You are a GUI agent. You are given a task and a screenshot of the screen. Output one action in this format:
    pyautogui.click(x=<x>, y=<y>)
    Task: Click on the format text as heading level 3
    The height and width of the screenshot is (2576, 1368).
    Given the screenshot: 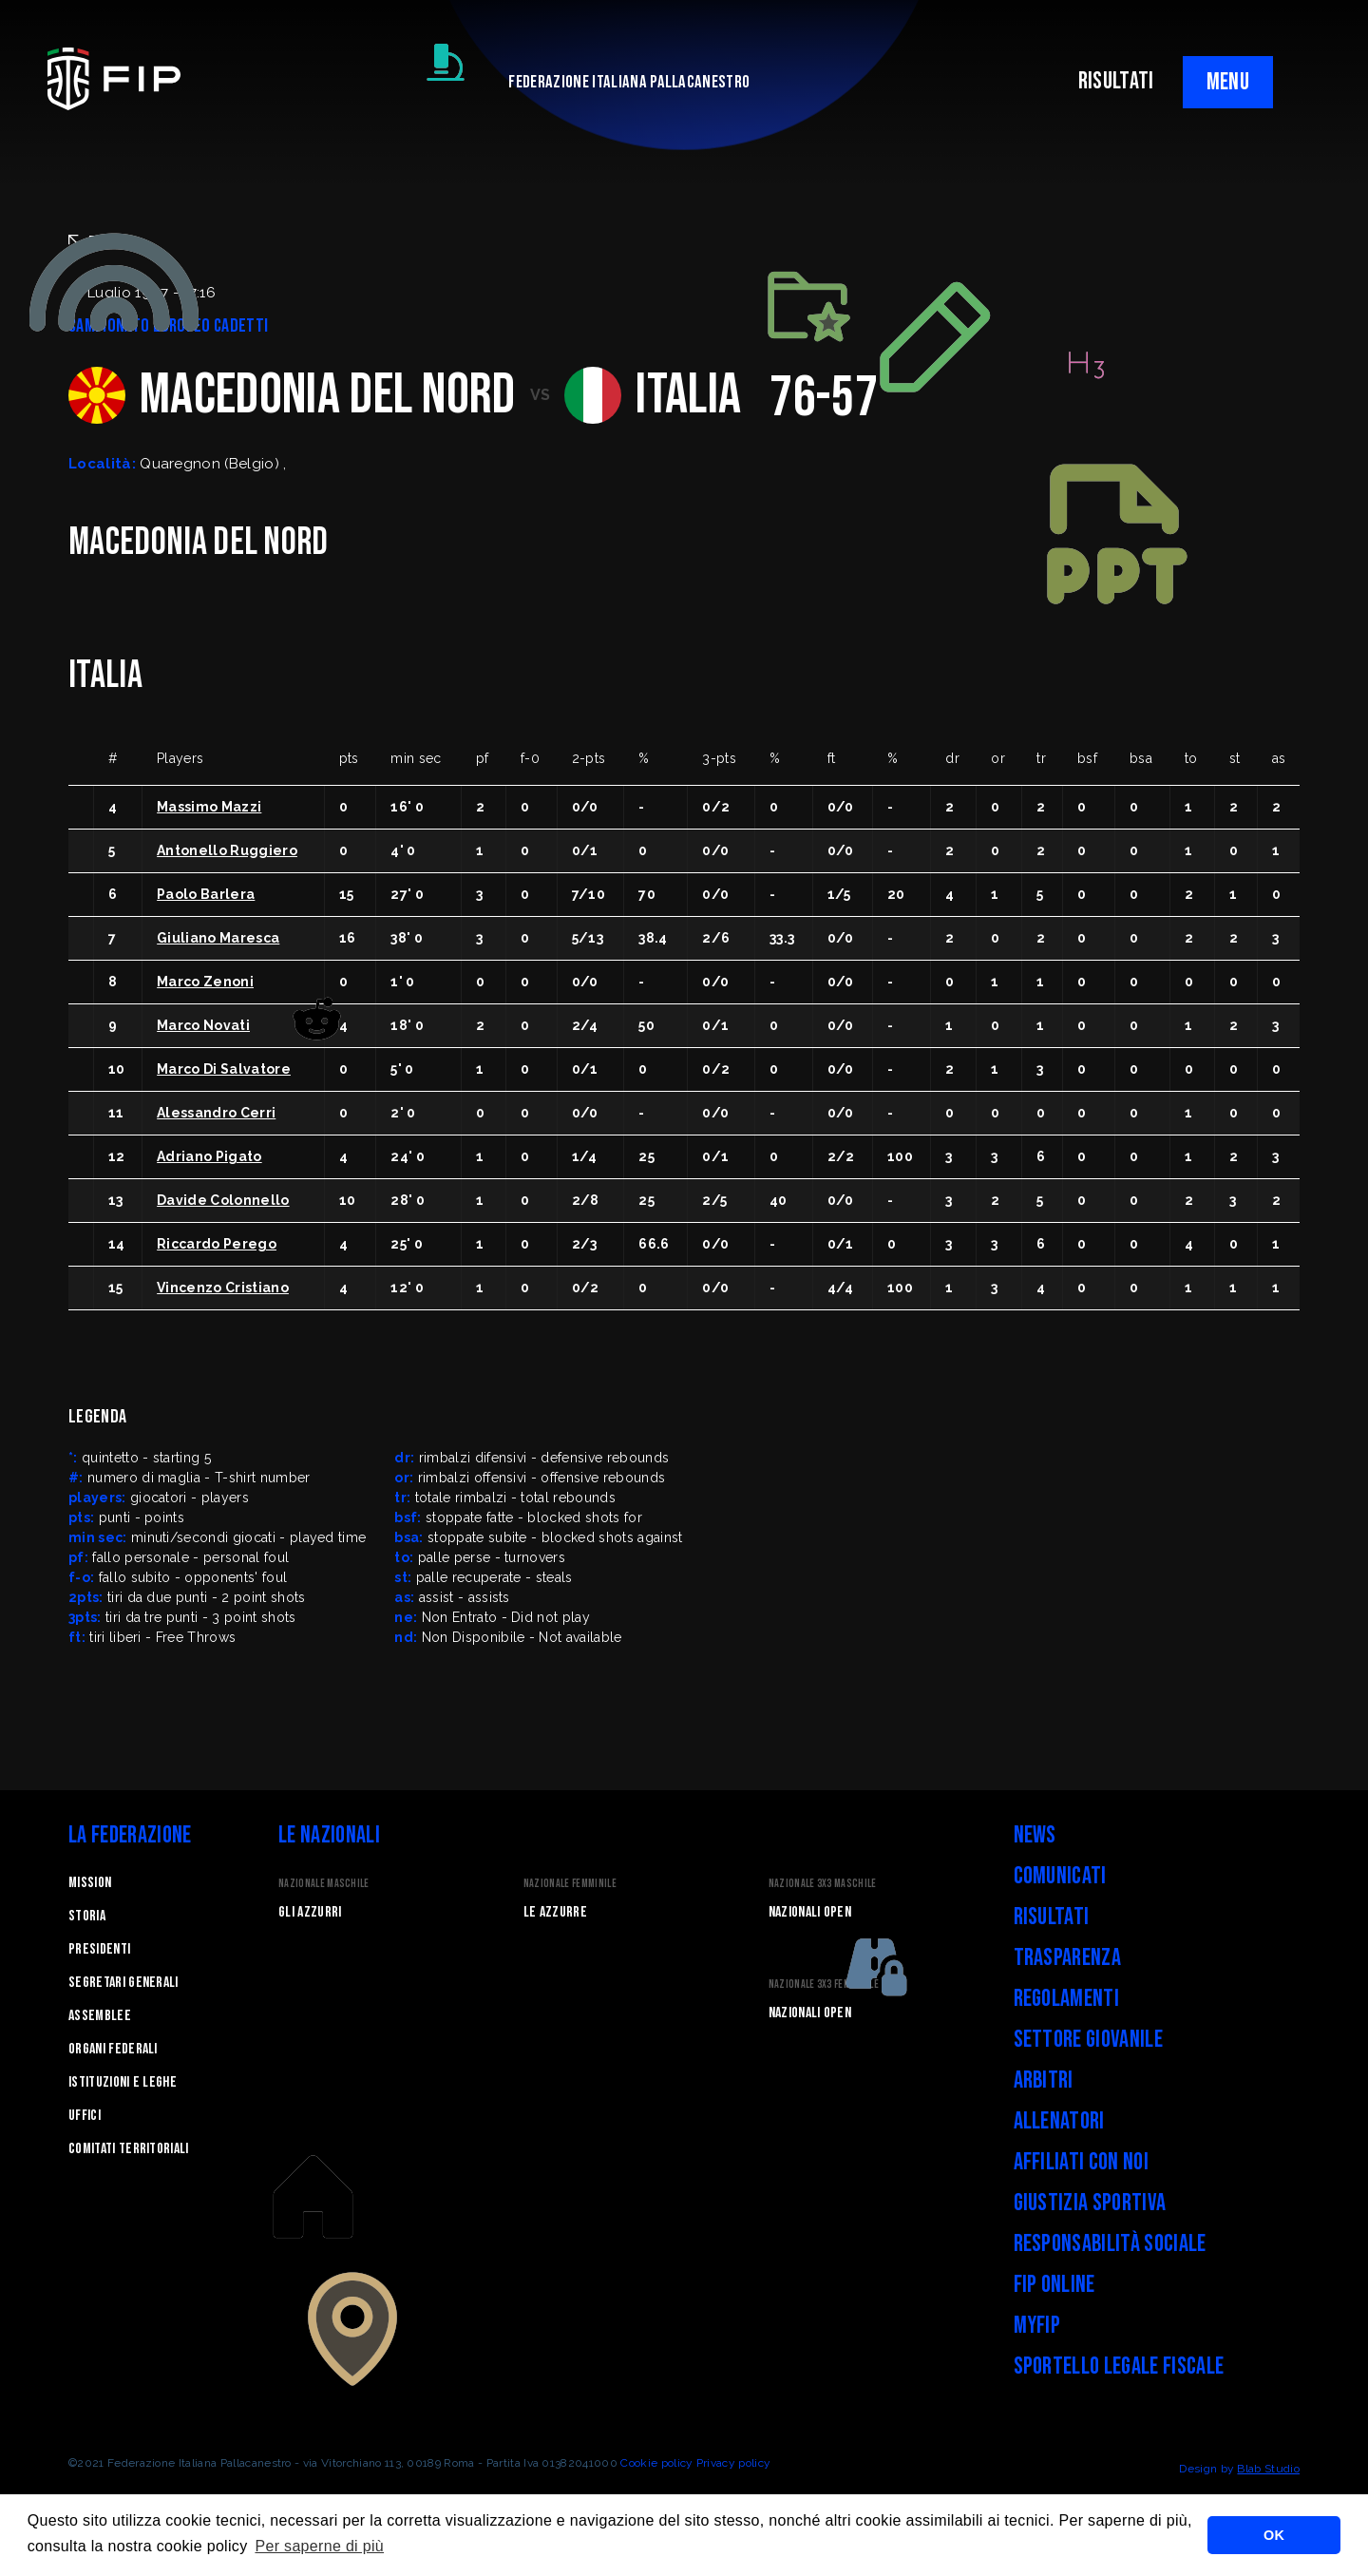 What is the action you would take?
    pyautogui.click(x=1084, y=364)
    